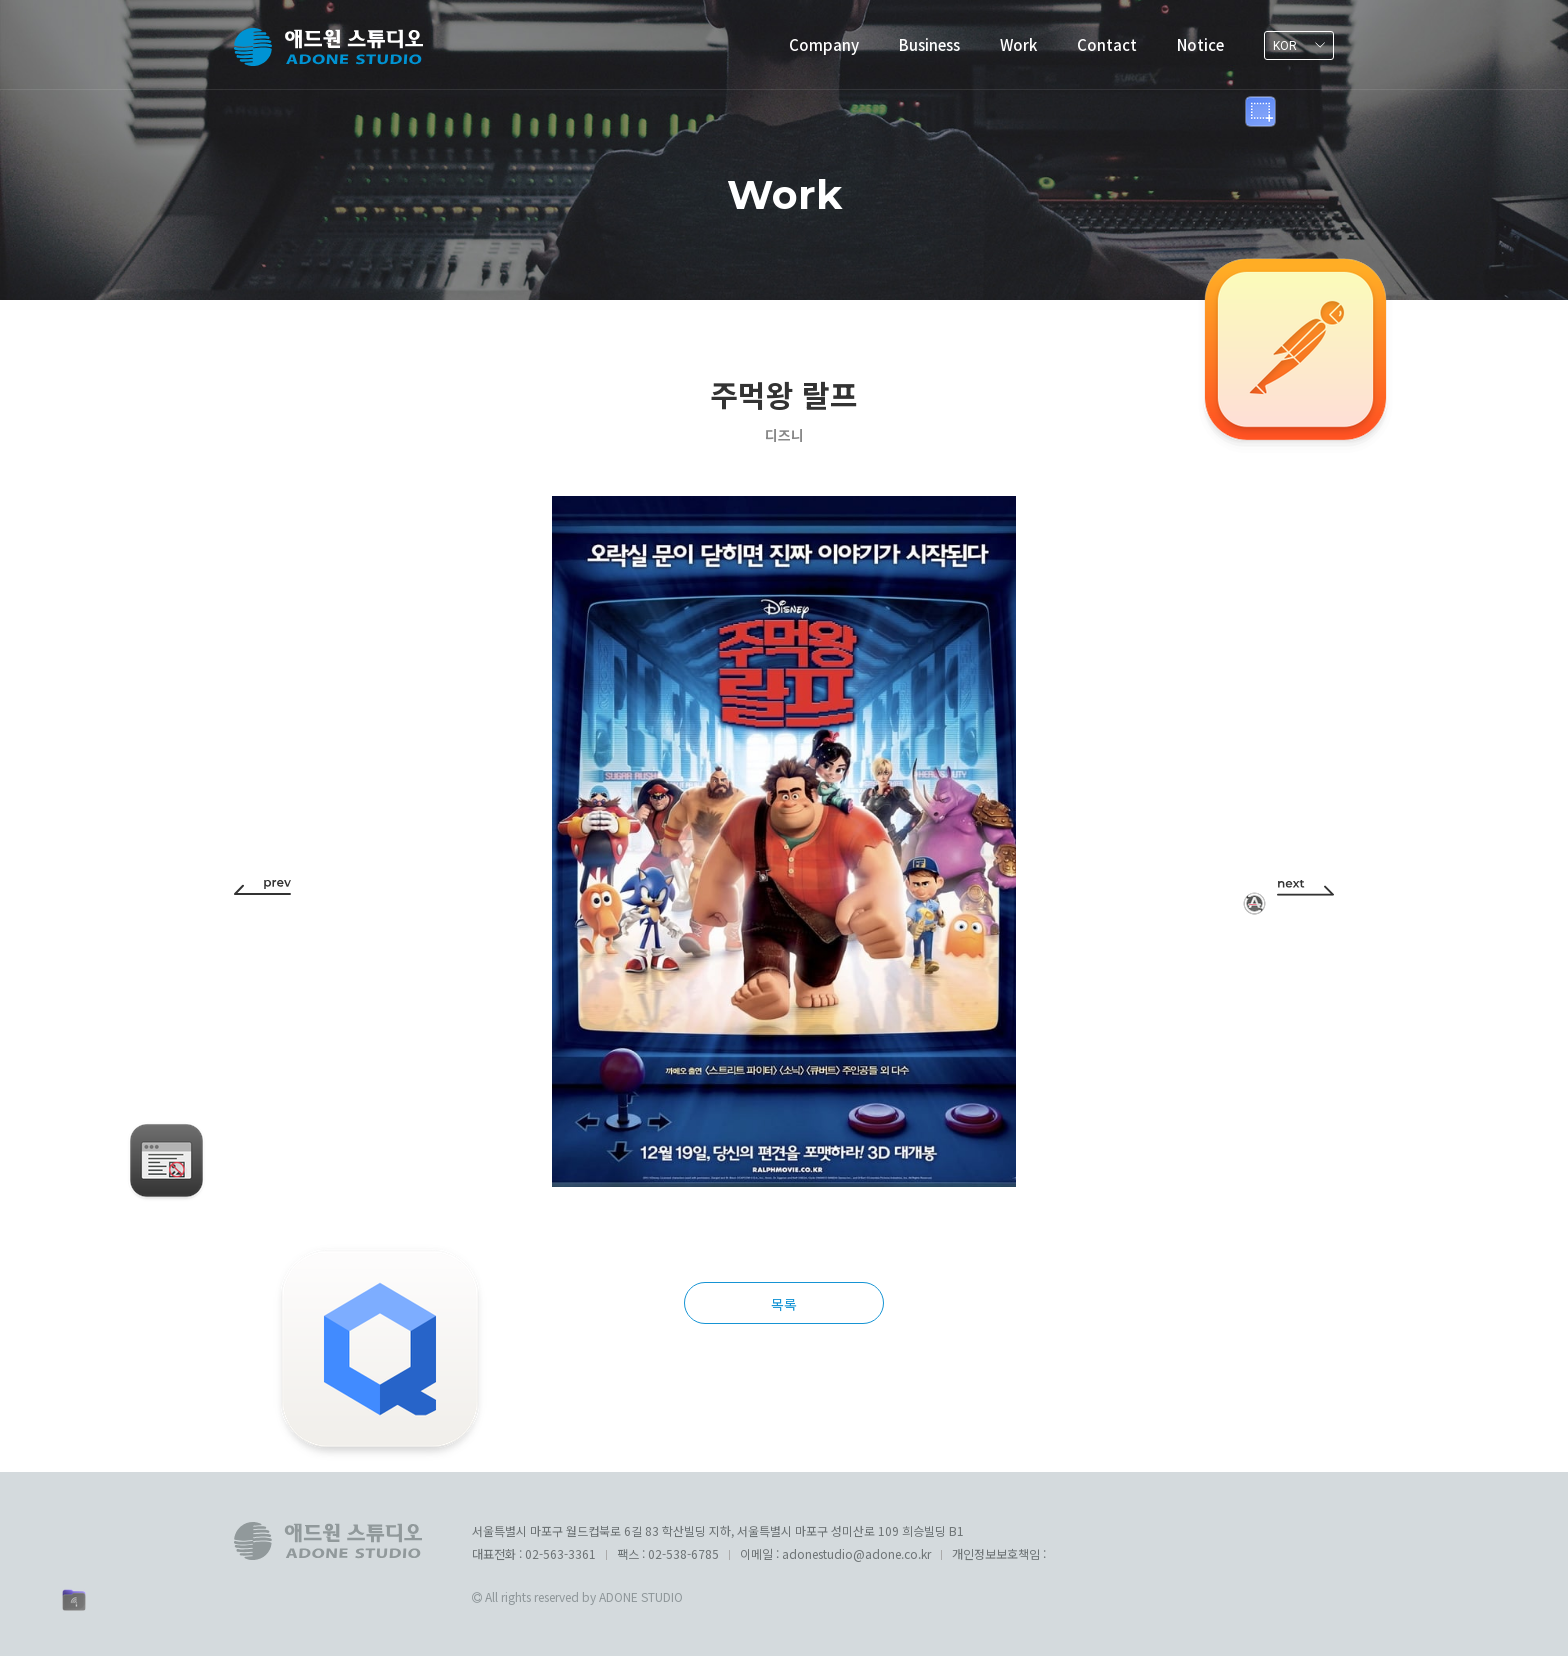  I want to click on open Postman API development app, so click(1295, 349).